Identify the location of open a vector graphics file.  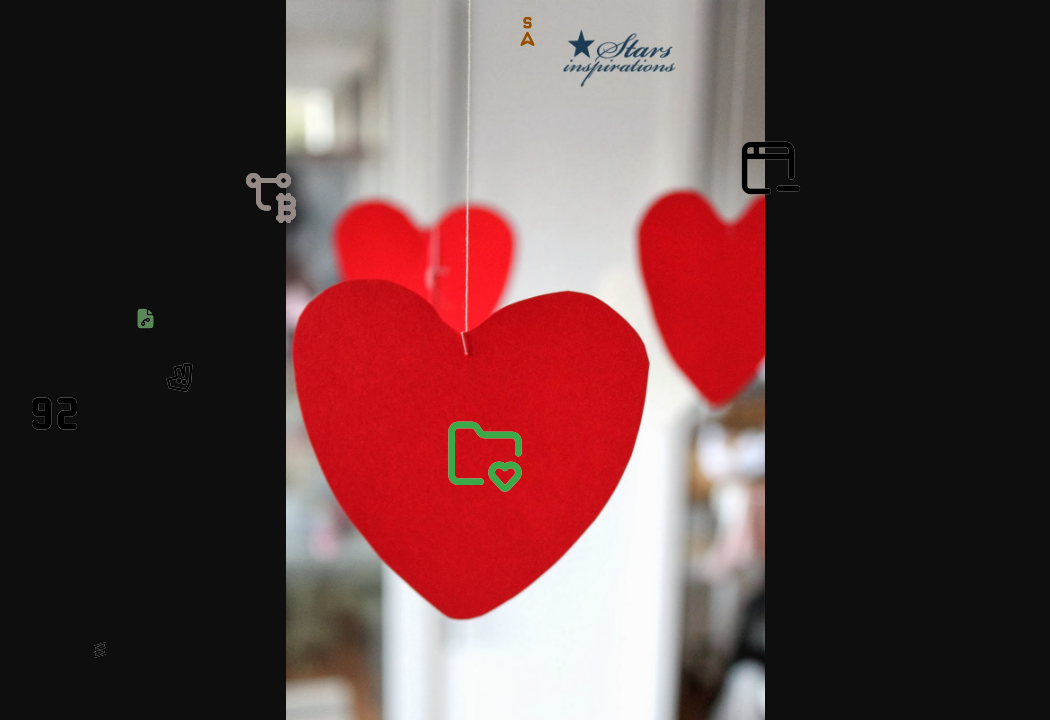
(145, 318).